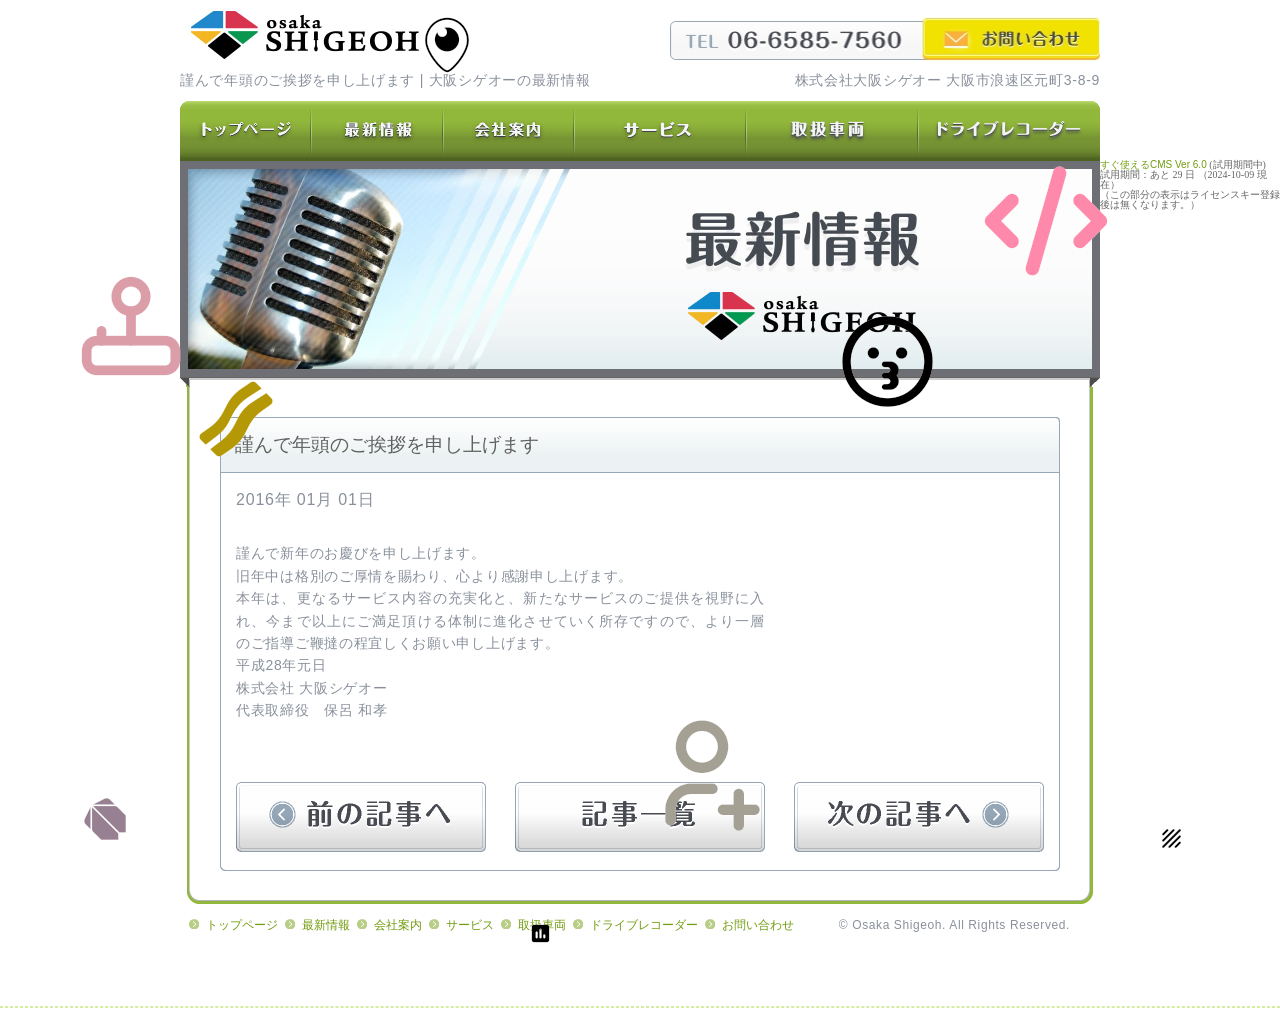 The height and width of the screenshot is (1034, 1280). I want to click on indicates bacon or breakfast food option, so click(236, 419).